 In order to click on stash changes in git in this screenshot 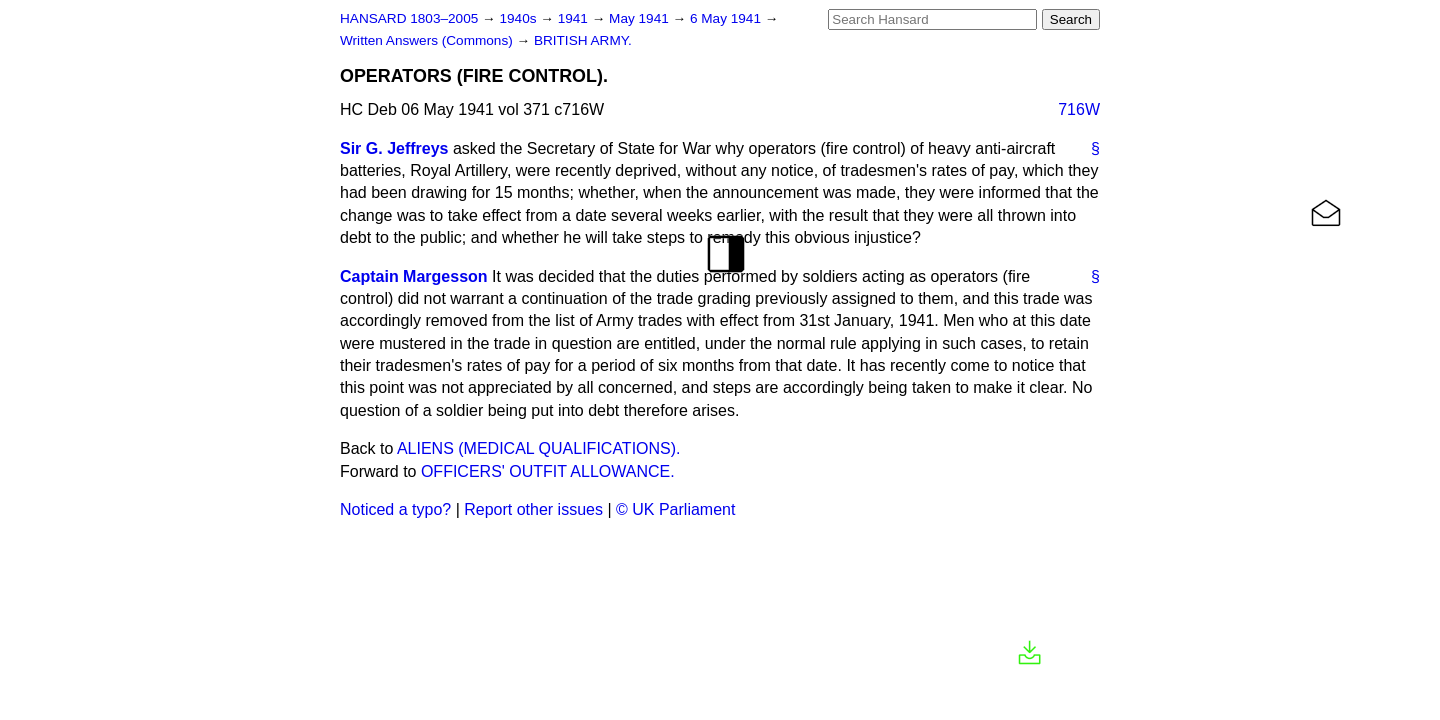, I will do `click(1030, 652)`.